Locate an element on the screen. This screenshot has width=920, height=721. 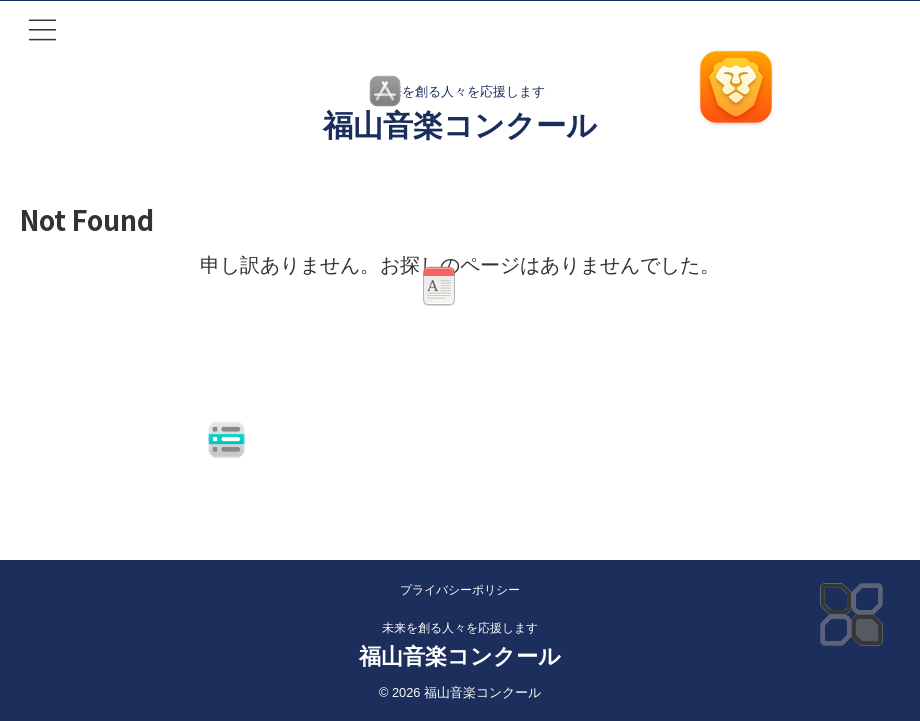
open the books or e-reader app is located at coordinates (439, 286).